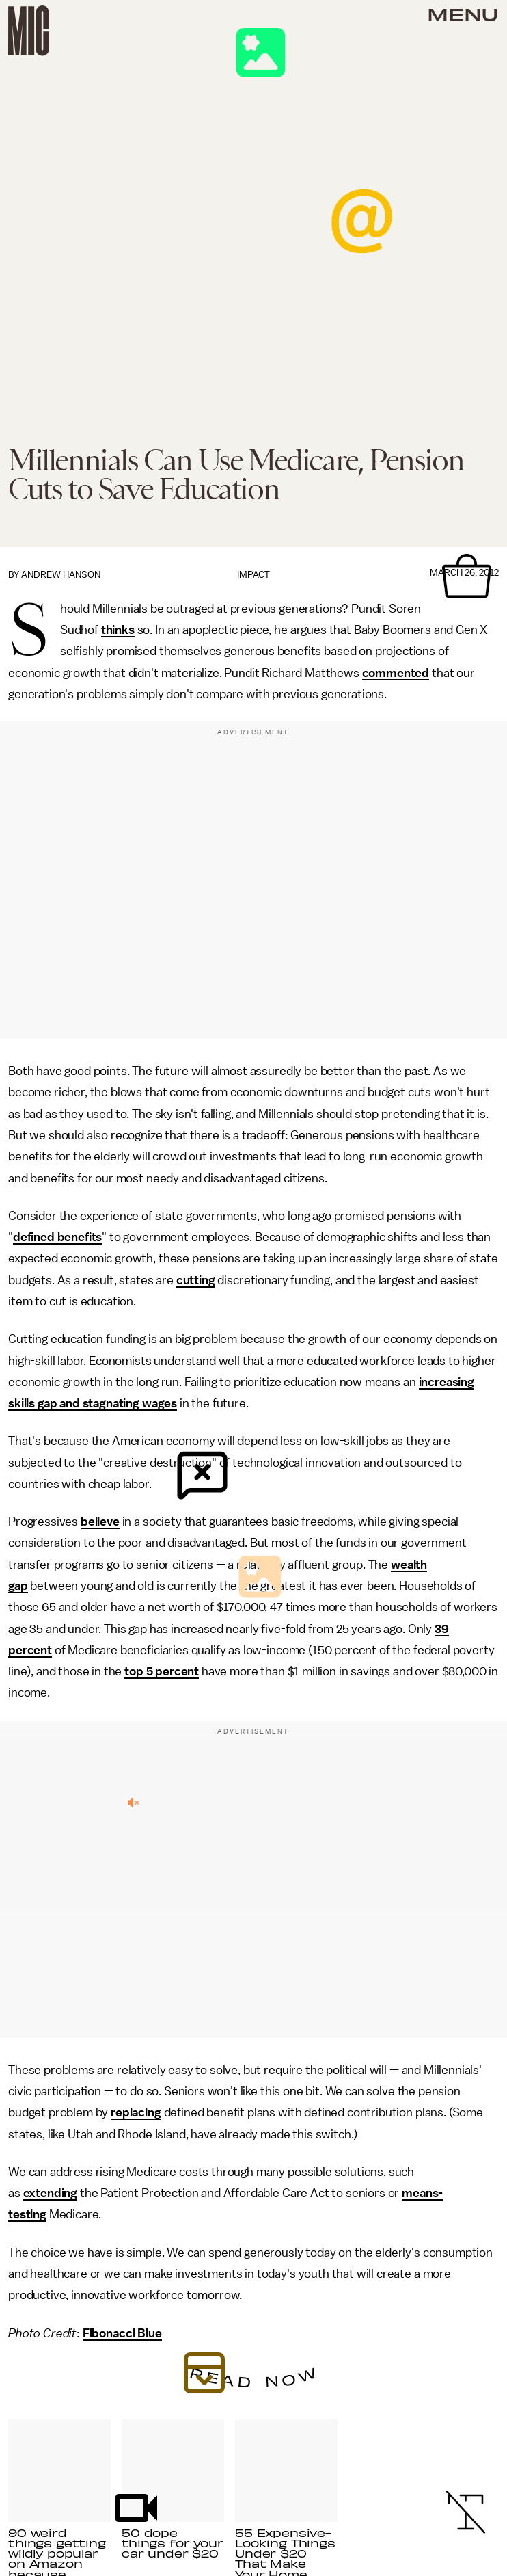 This screenshot has height=2576, width=507. What do you see at coordinates (467, 579) in the screenshot?
I see `view your shopping bag` at bounding box center [467, 579].